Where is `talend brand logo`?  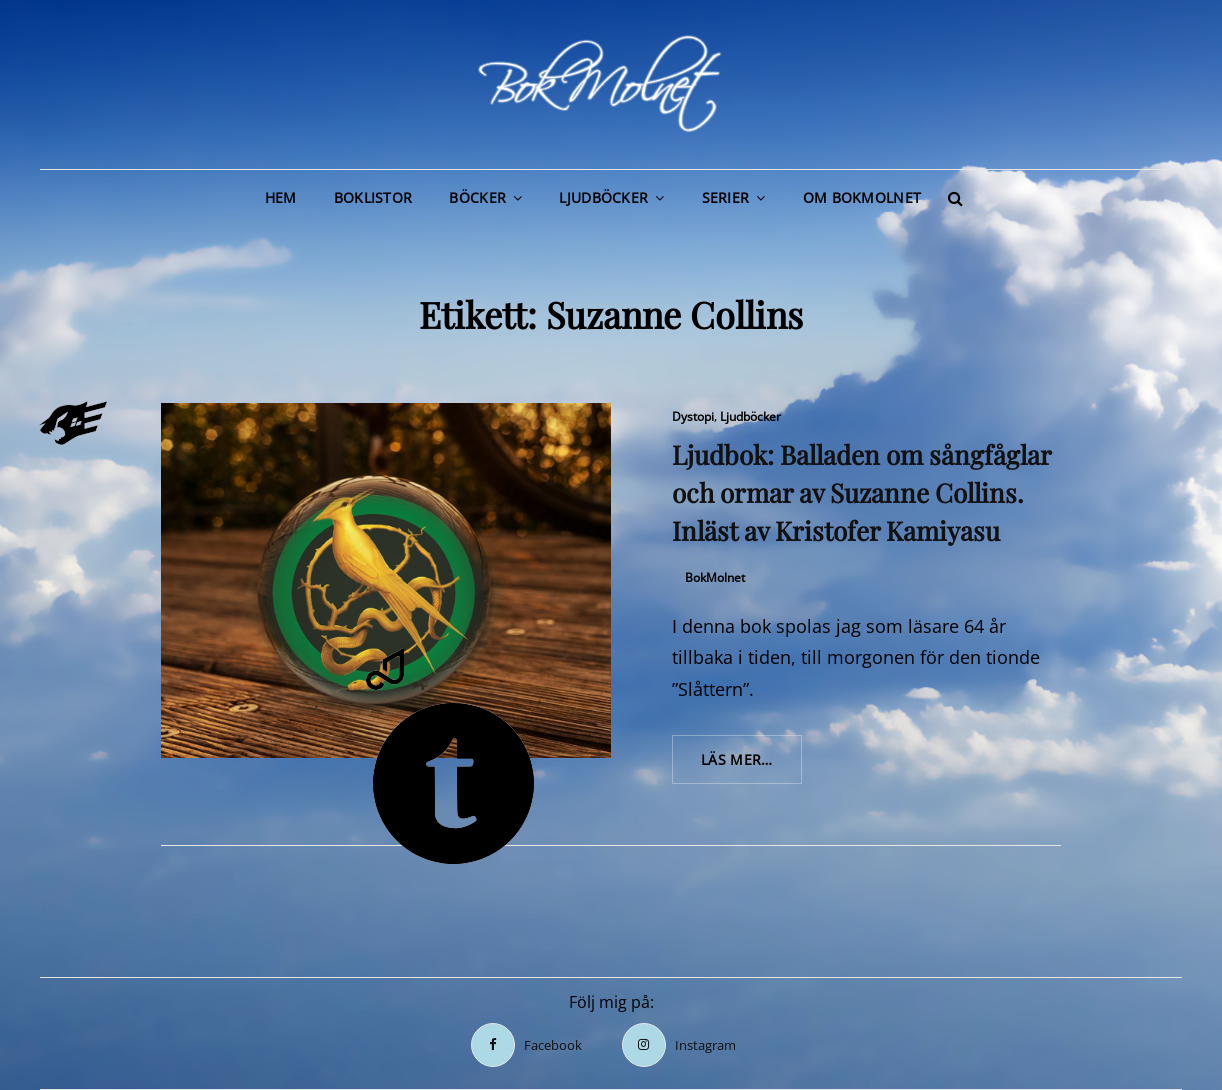 talend brand logo is located at coordinates (453, 783).